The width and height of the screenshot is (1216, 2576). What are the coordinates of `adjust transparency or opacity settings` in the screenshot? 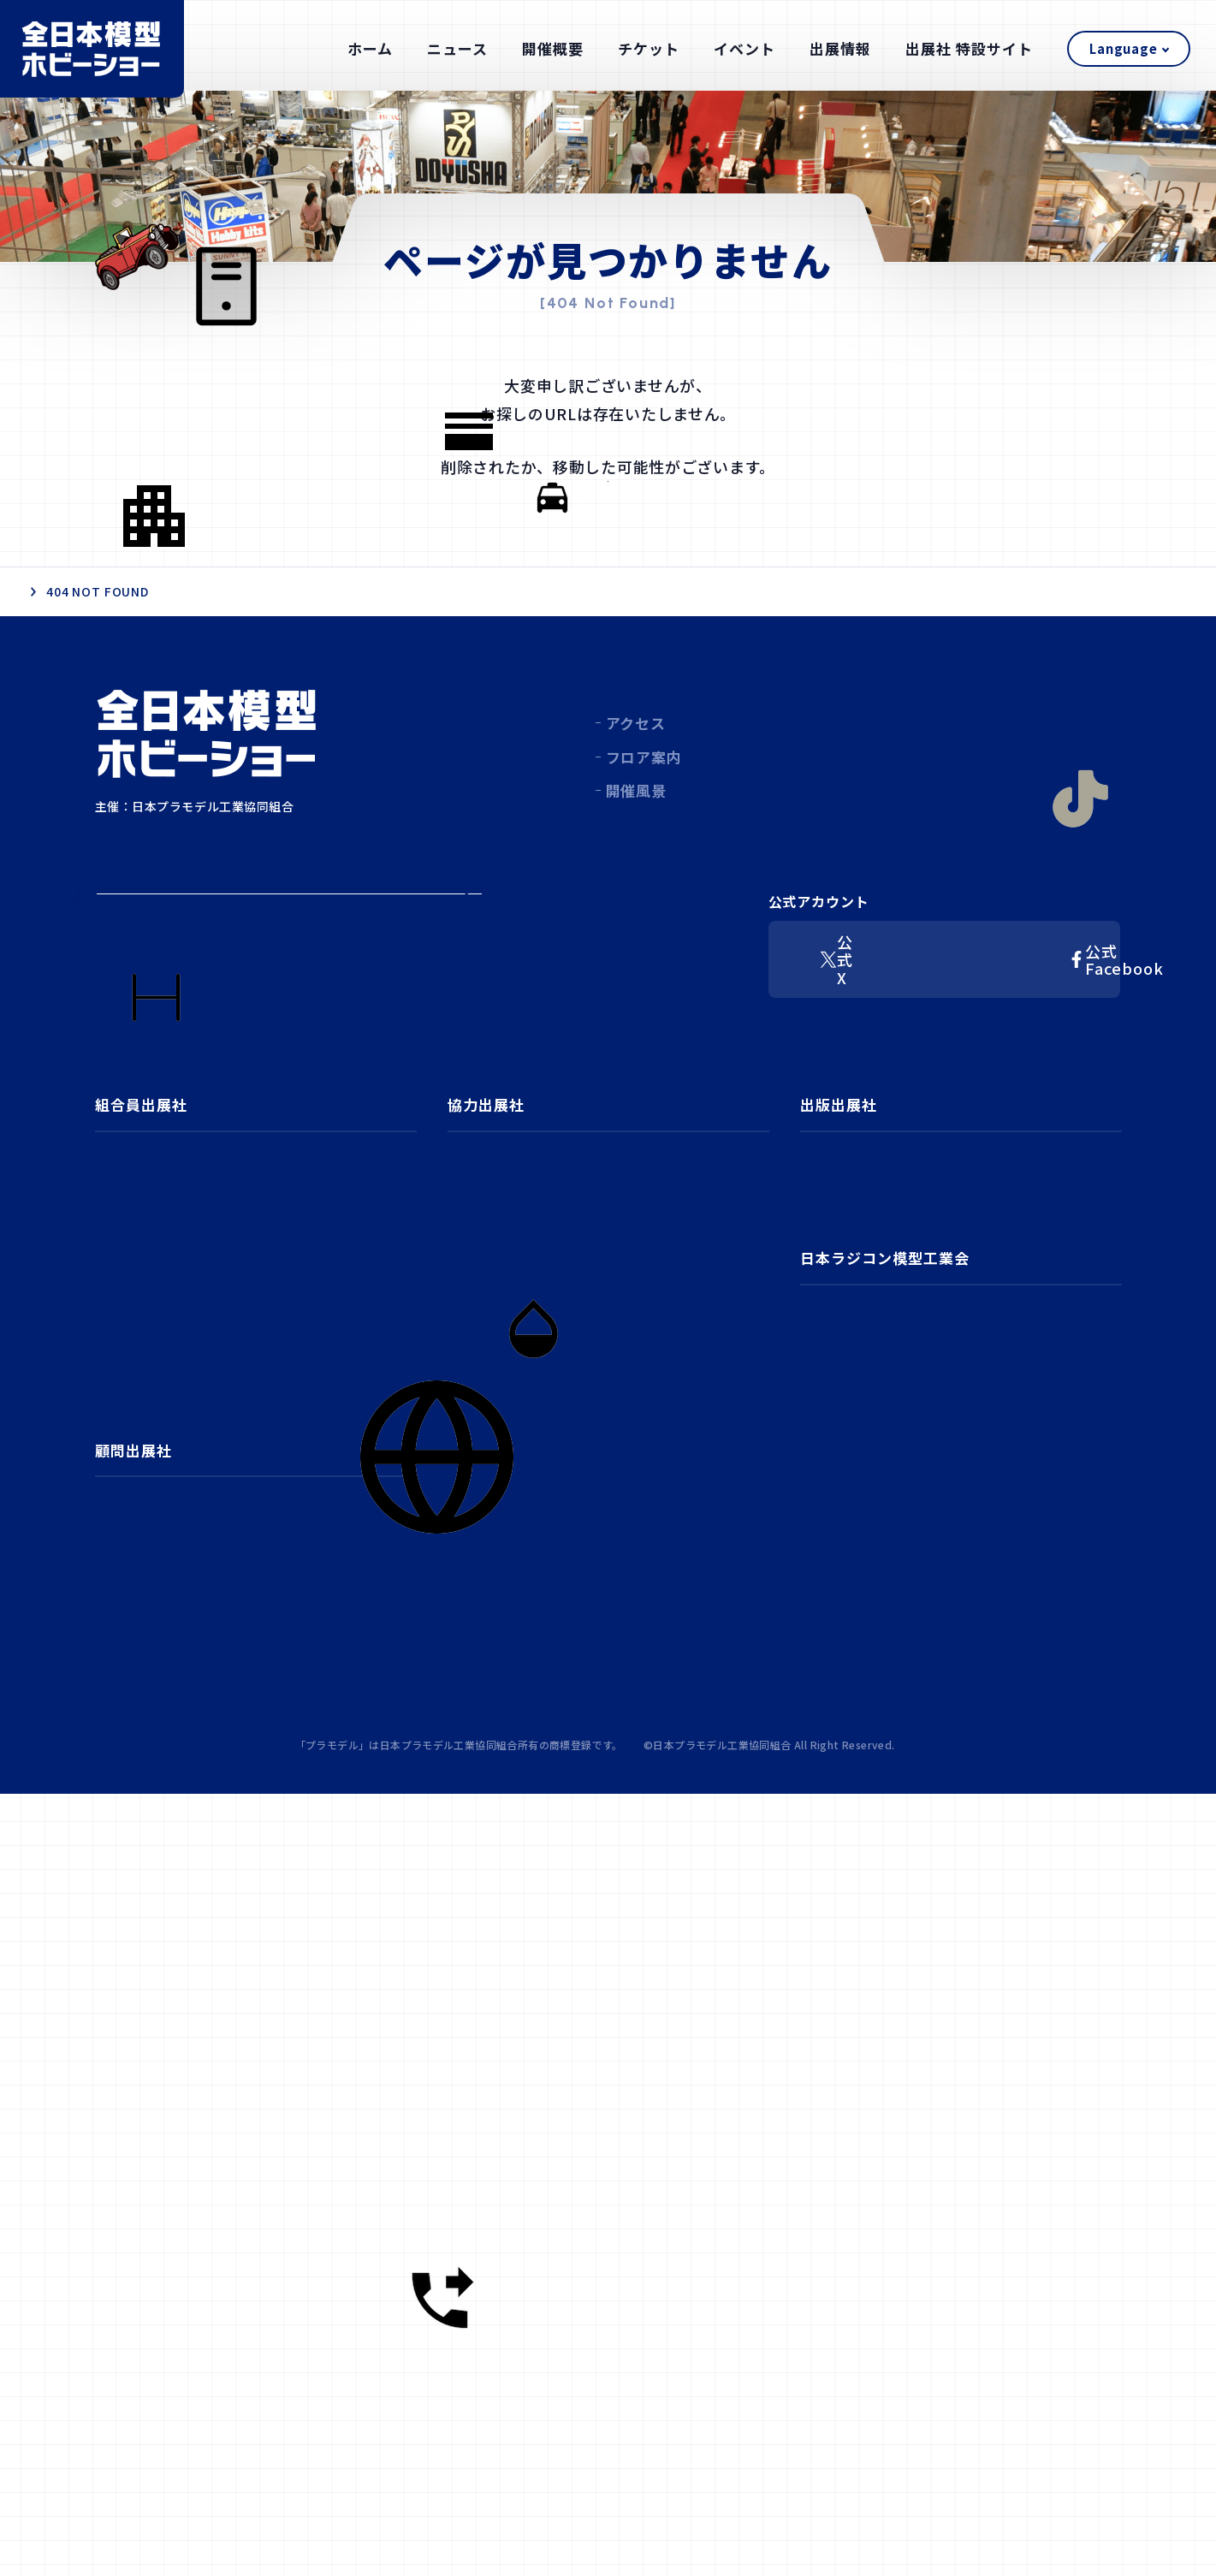 It's located at (533, 1328).